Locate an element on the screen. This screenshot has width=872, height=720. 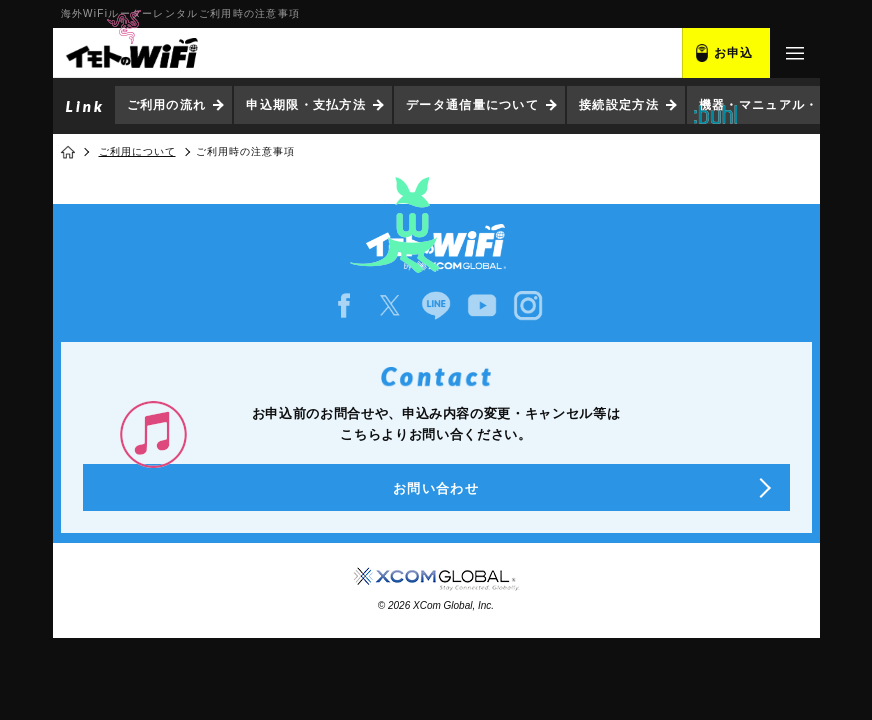
buhl company logo is located at coordinates (715, 114).